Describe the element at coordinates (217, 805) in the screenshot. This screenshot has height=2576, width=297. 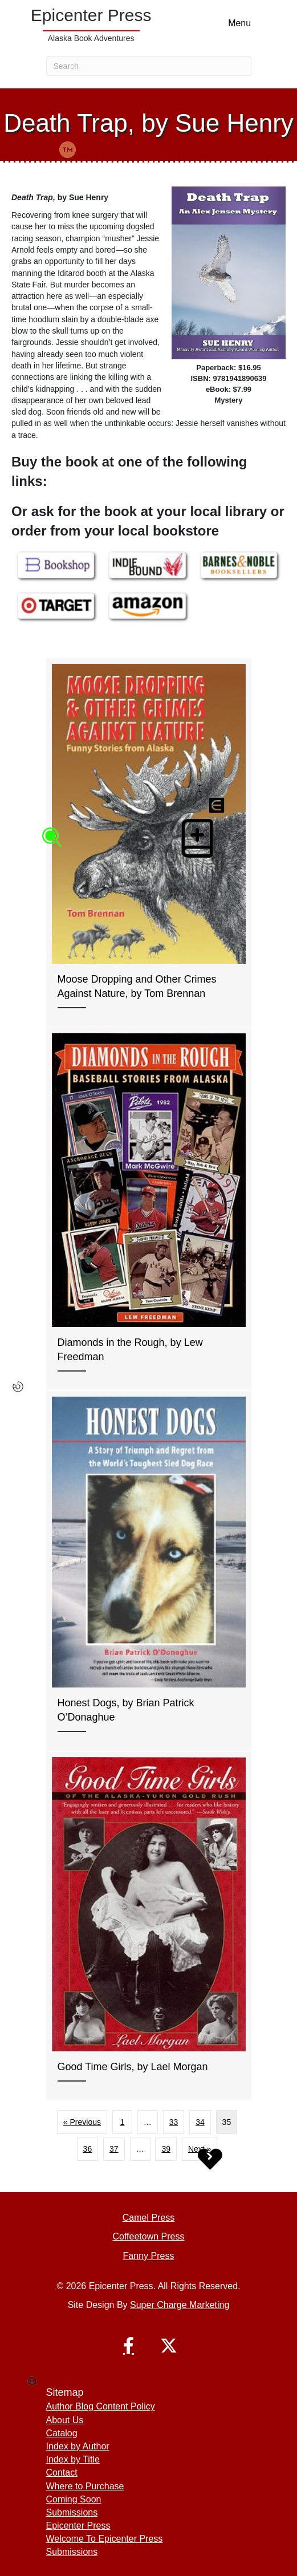
I see `indicates set membership in mathematical notation` at that location.